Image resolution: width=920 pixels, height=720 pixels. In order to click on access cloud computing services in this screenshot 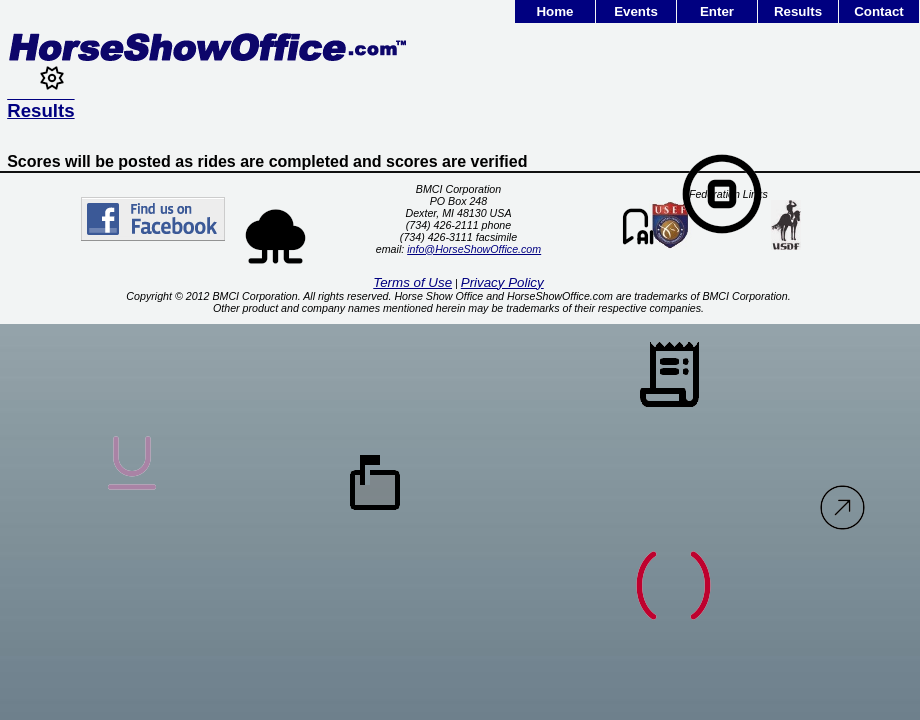, I will do `click(275, 236)`.